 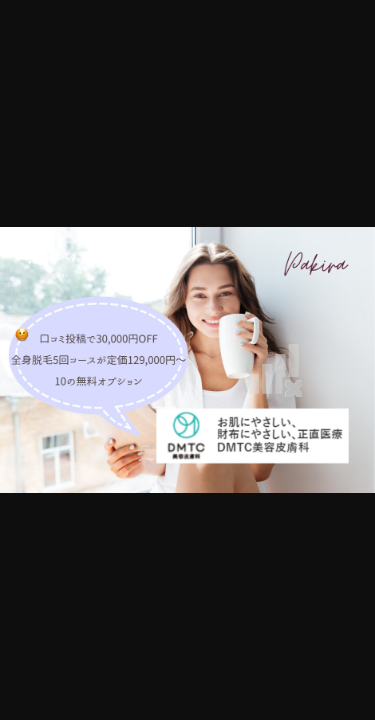 What do you see at coordinates (22, 335) in the screenshot?
I see `express a smug or sarcastic reaction` at bounding box center [22, 335].